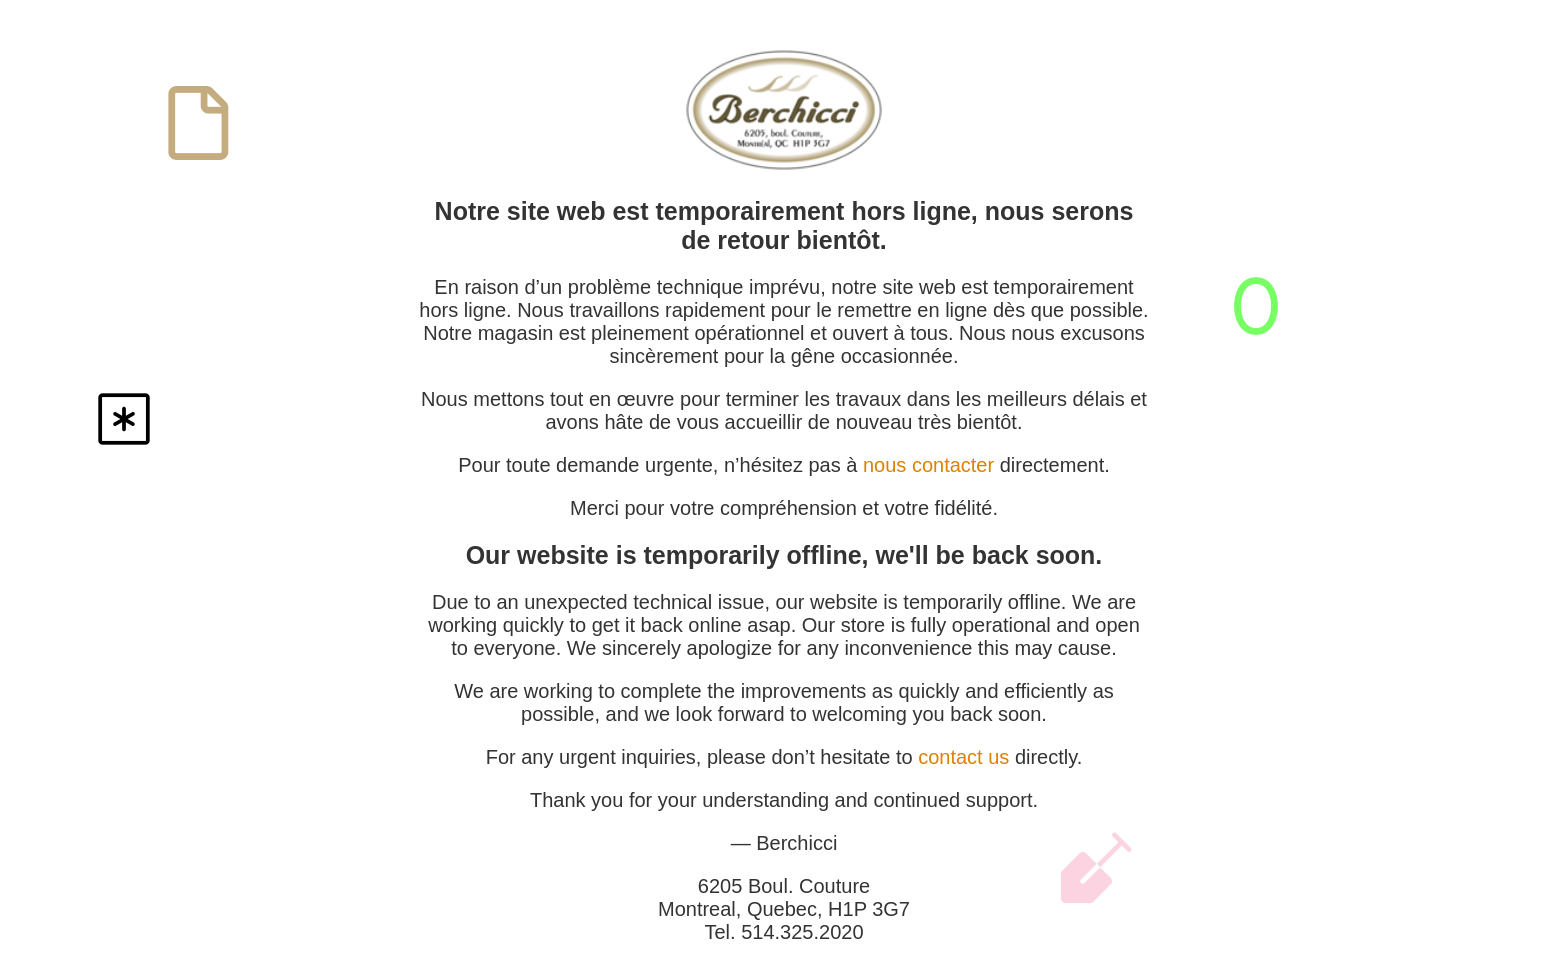 The image size is (1568, 964). Describe the element at coordinates (196, 123) in the screenshot. I see `view or open a file` at that location.